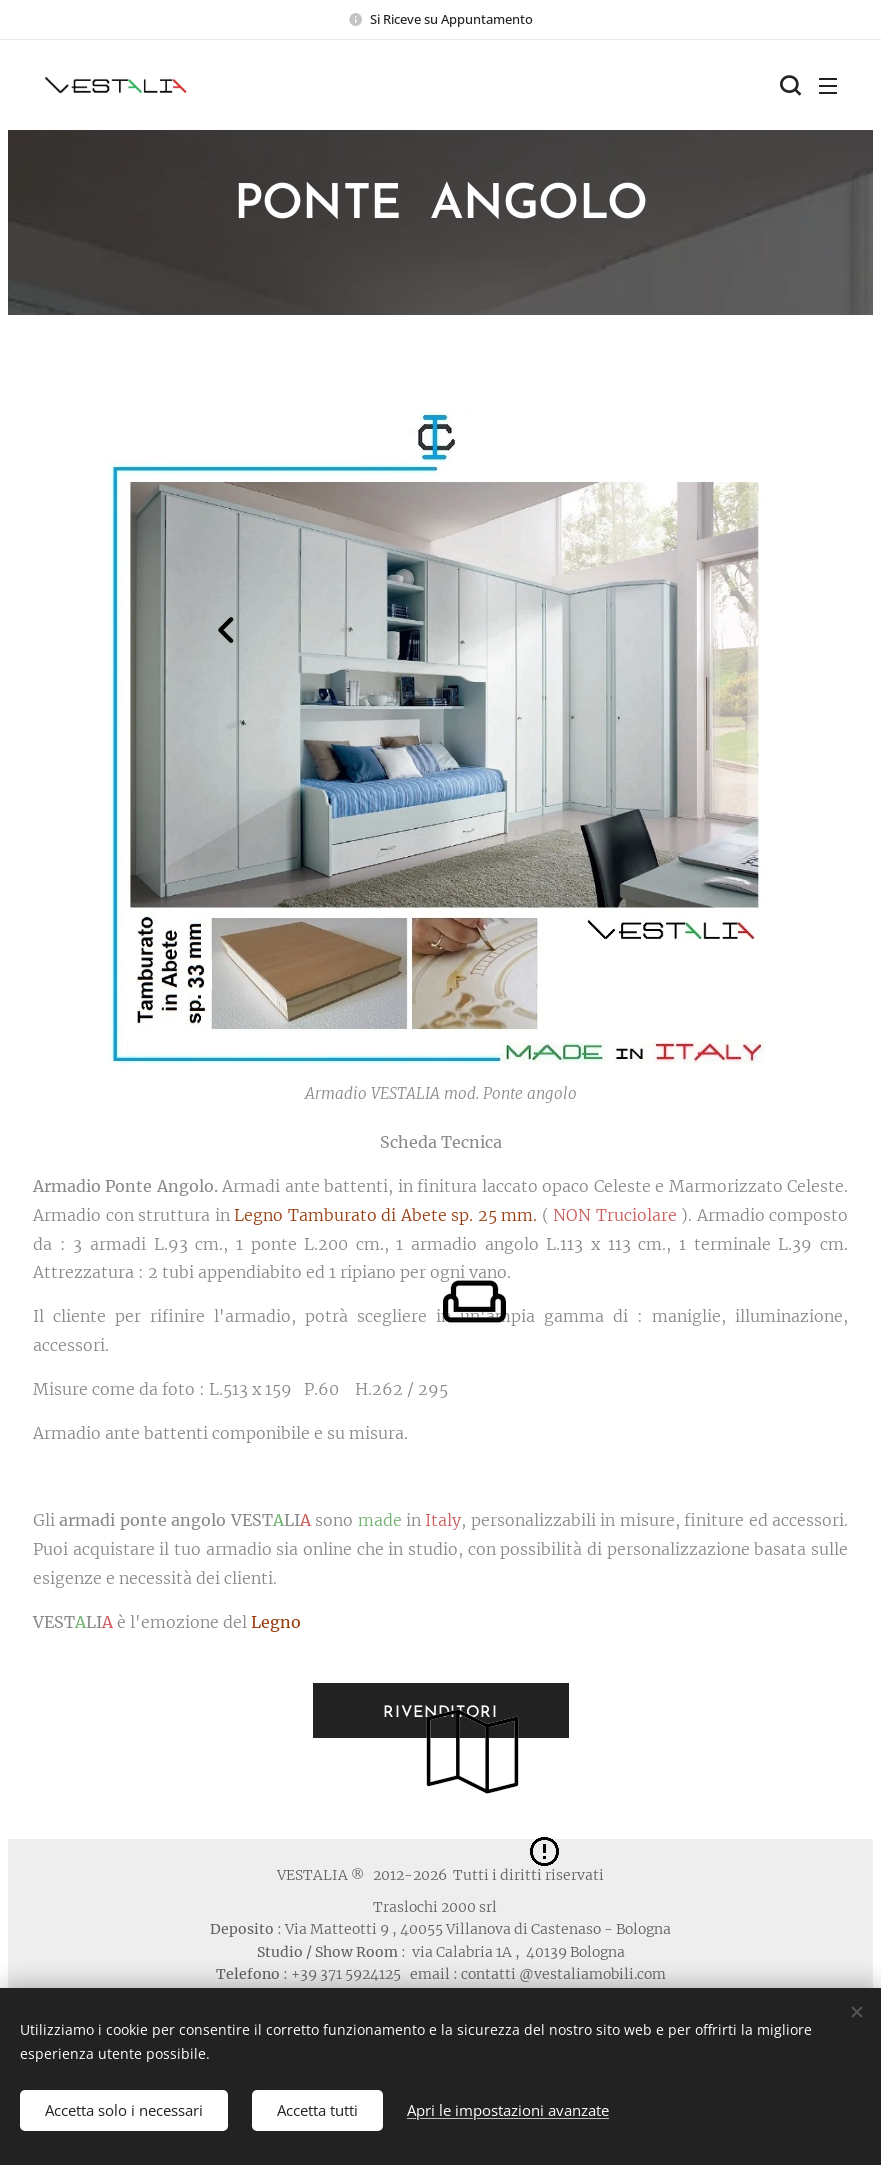 This screenshot has height=2165, width=881. Describe the element at coordinates (544, 1851) in the screenshot. I see `indicates an error or problem has occurred` at that location.